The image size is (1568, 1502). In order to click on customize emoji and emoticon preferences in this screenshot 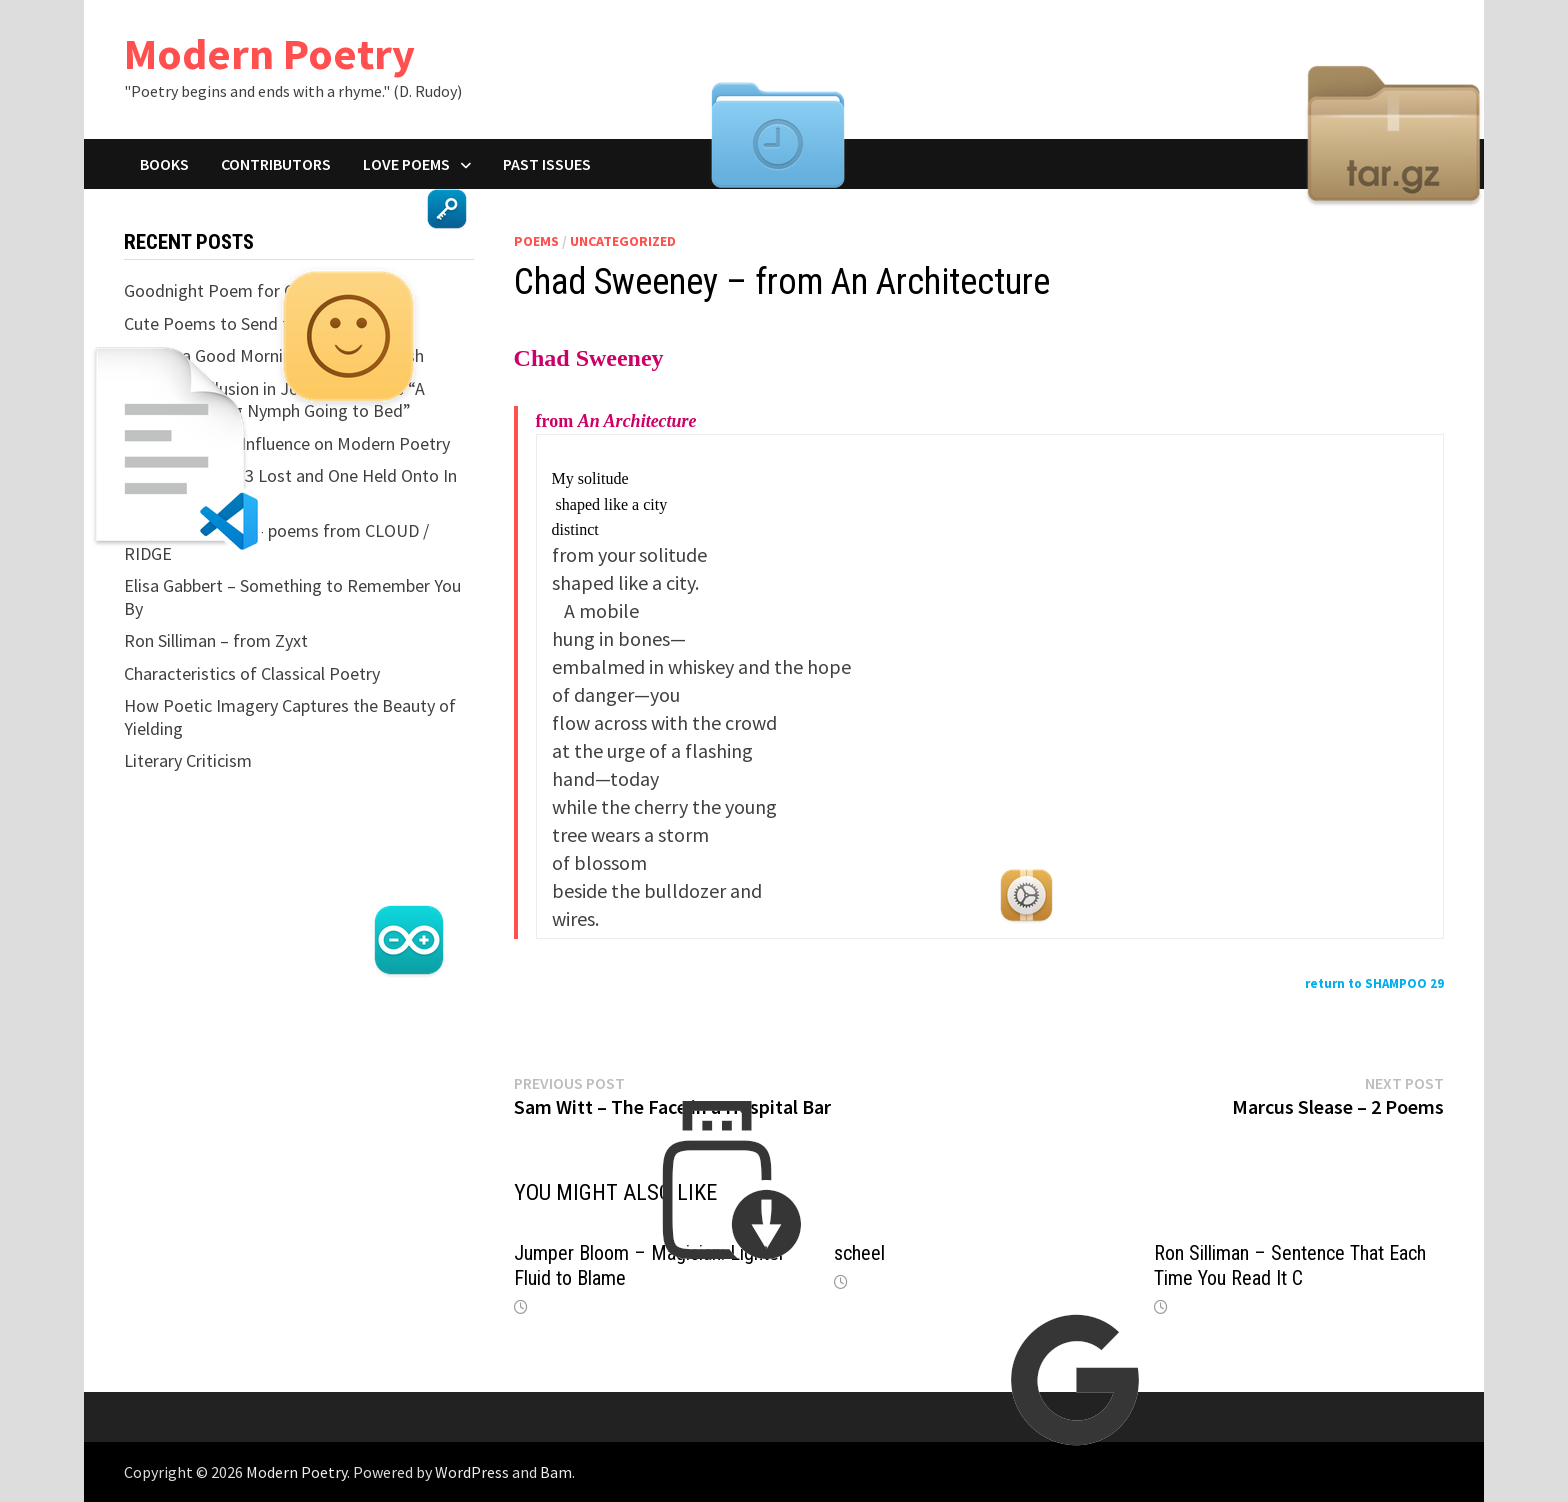, I will do `click(348, 338)`.